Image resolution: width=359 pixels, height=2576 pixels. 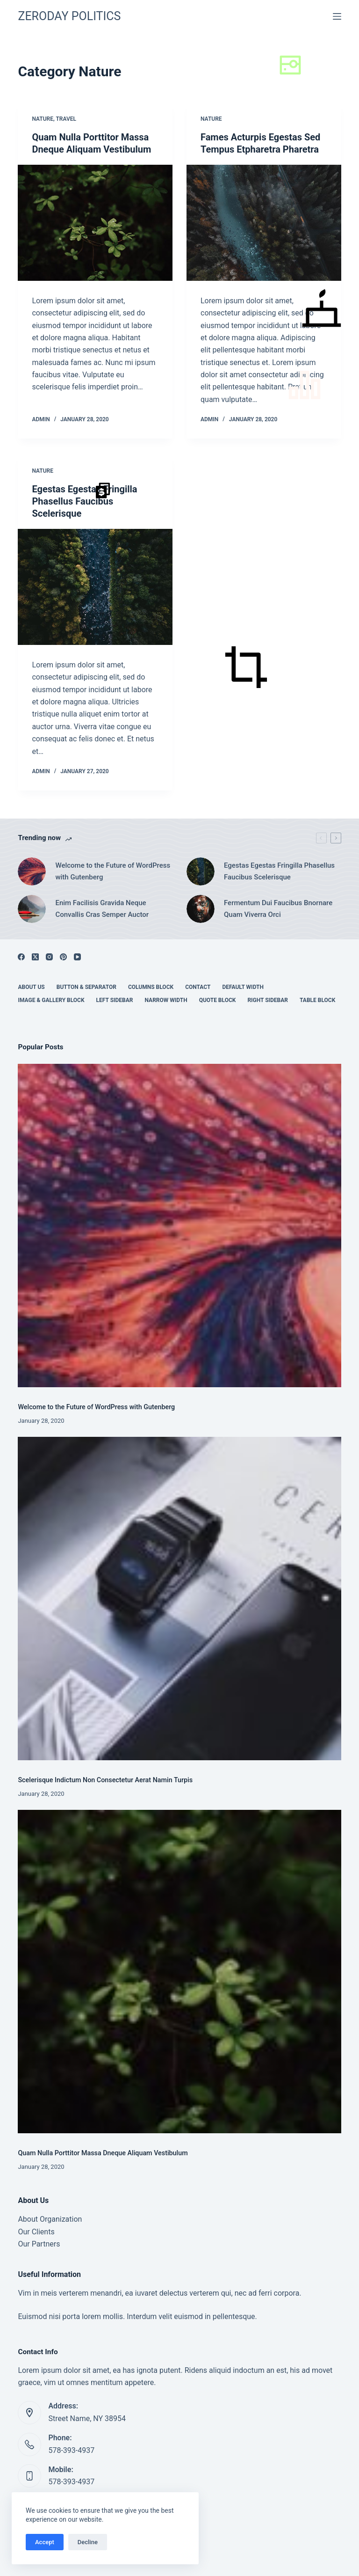 I want to click on view birthday or celebration notifications, so click(x=322, y=309).